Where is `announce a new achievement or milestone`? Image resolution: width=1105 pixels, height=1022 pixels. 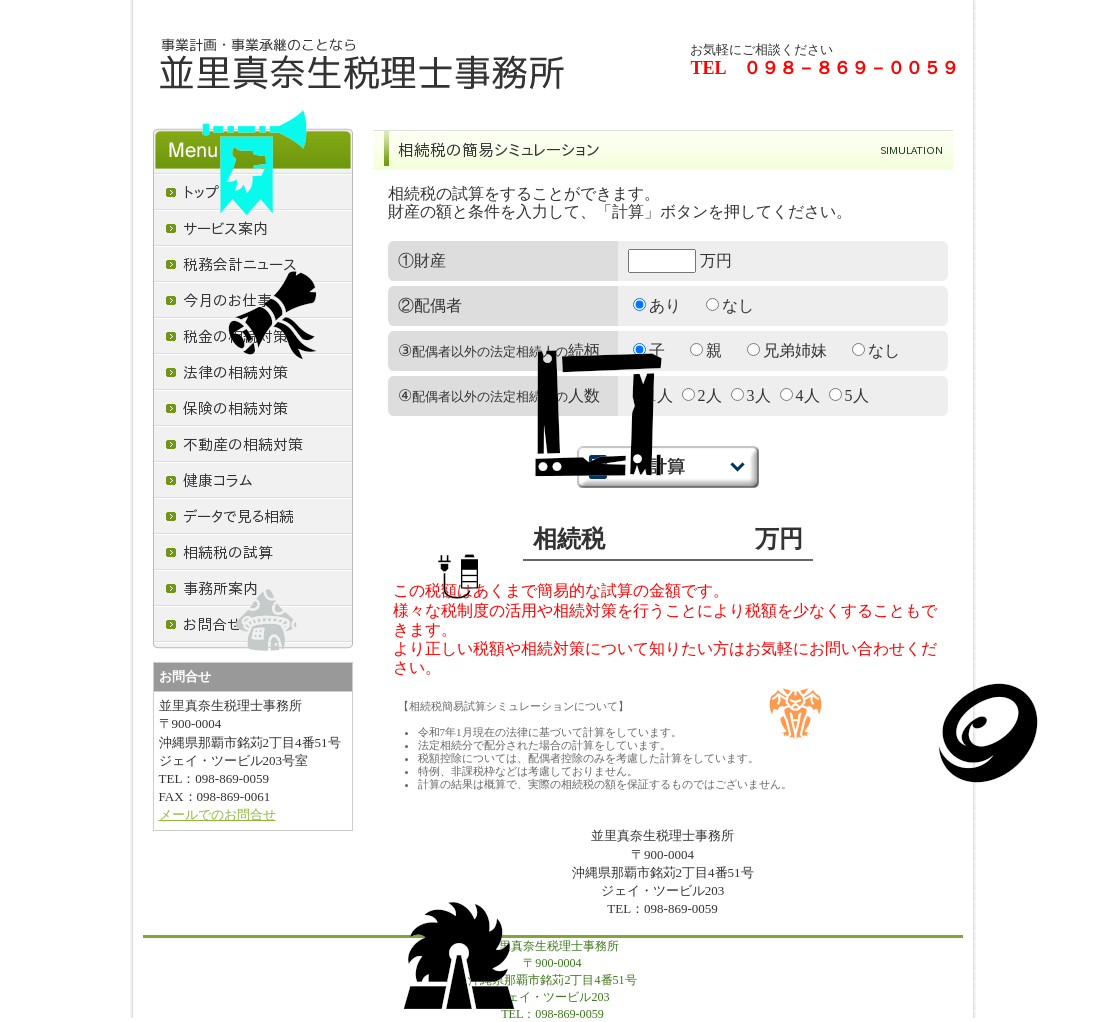
announce a new achievement or milestone is located at coordinates (254, 162).